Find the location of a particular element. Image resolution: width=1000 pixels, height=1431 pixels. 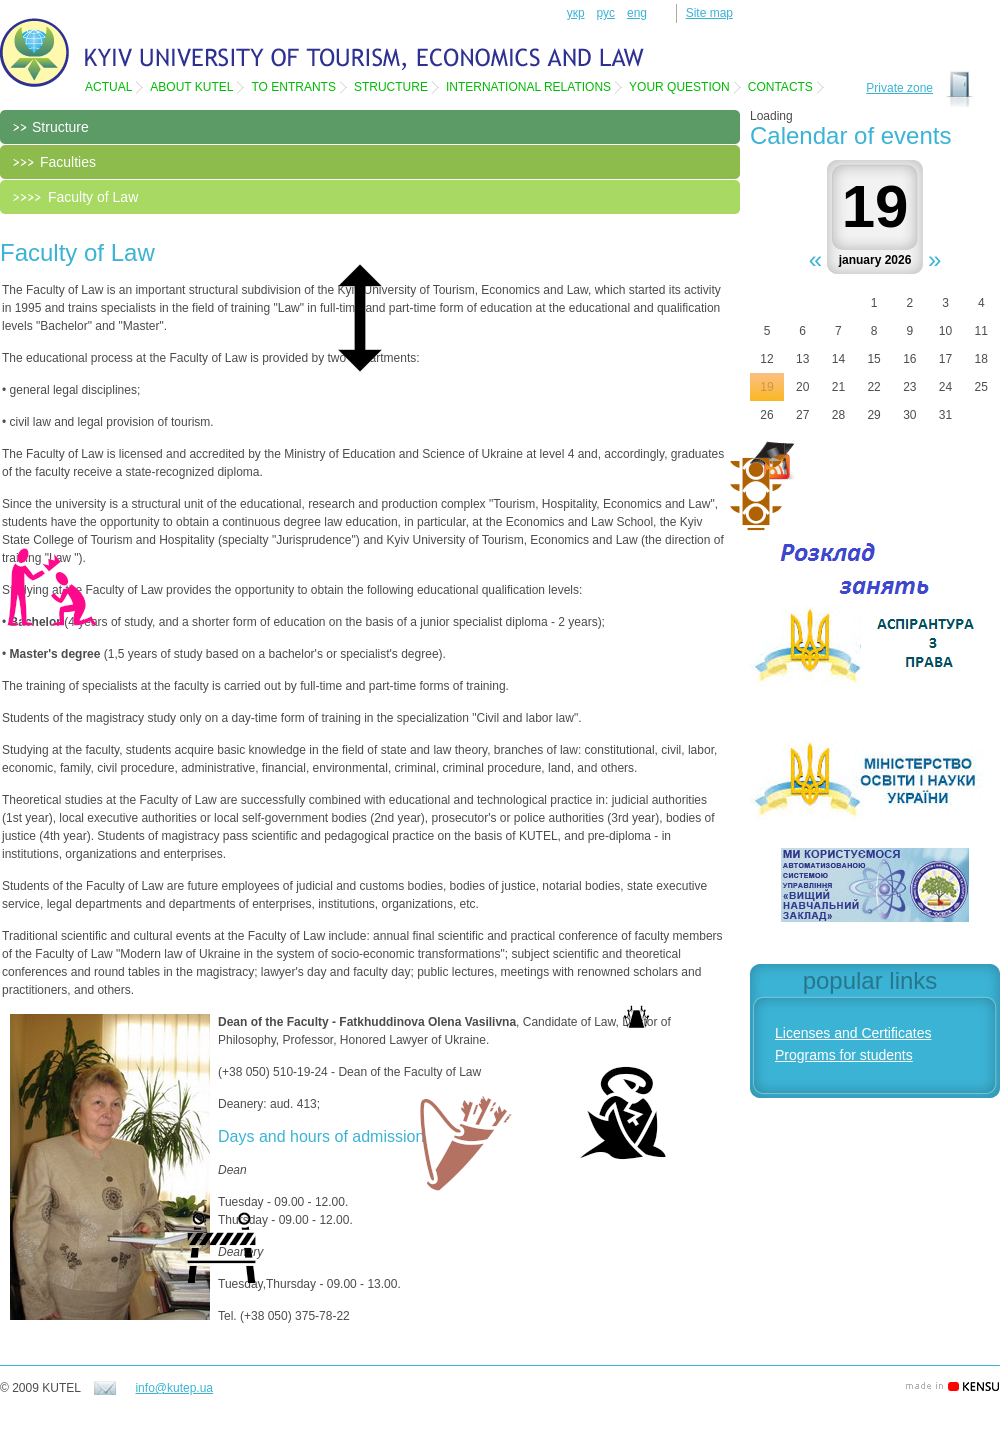

equip or access arrow ammunition is located at coordinates (466, 1143).